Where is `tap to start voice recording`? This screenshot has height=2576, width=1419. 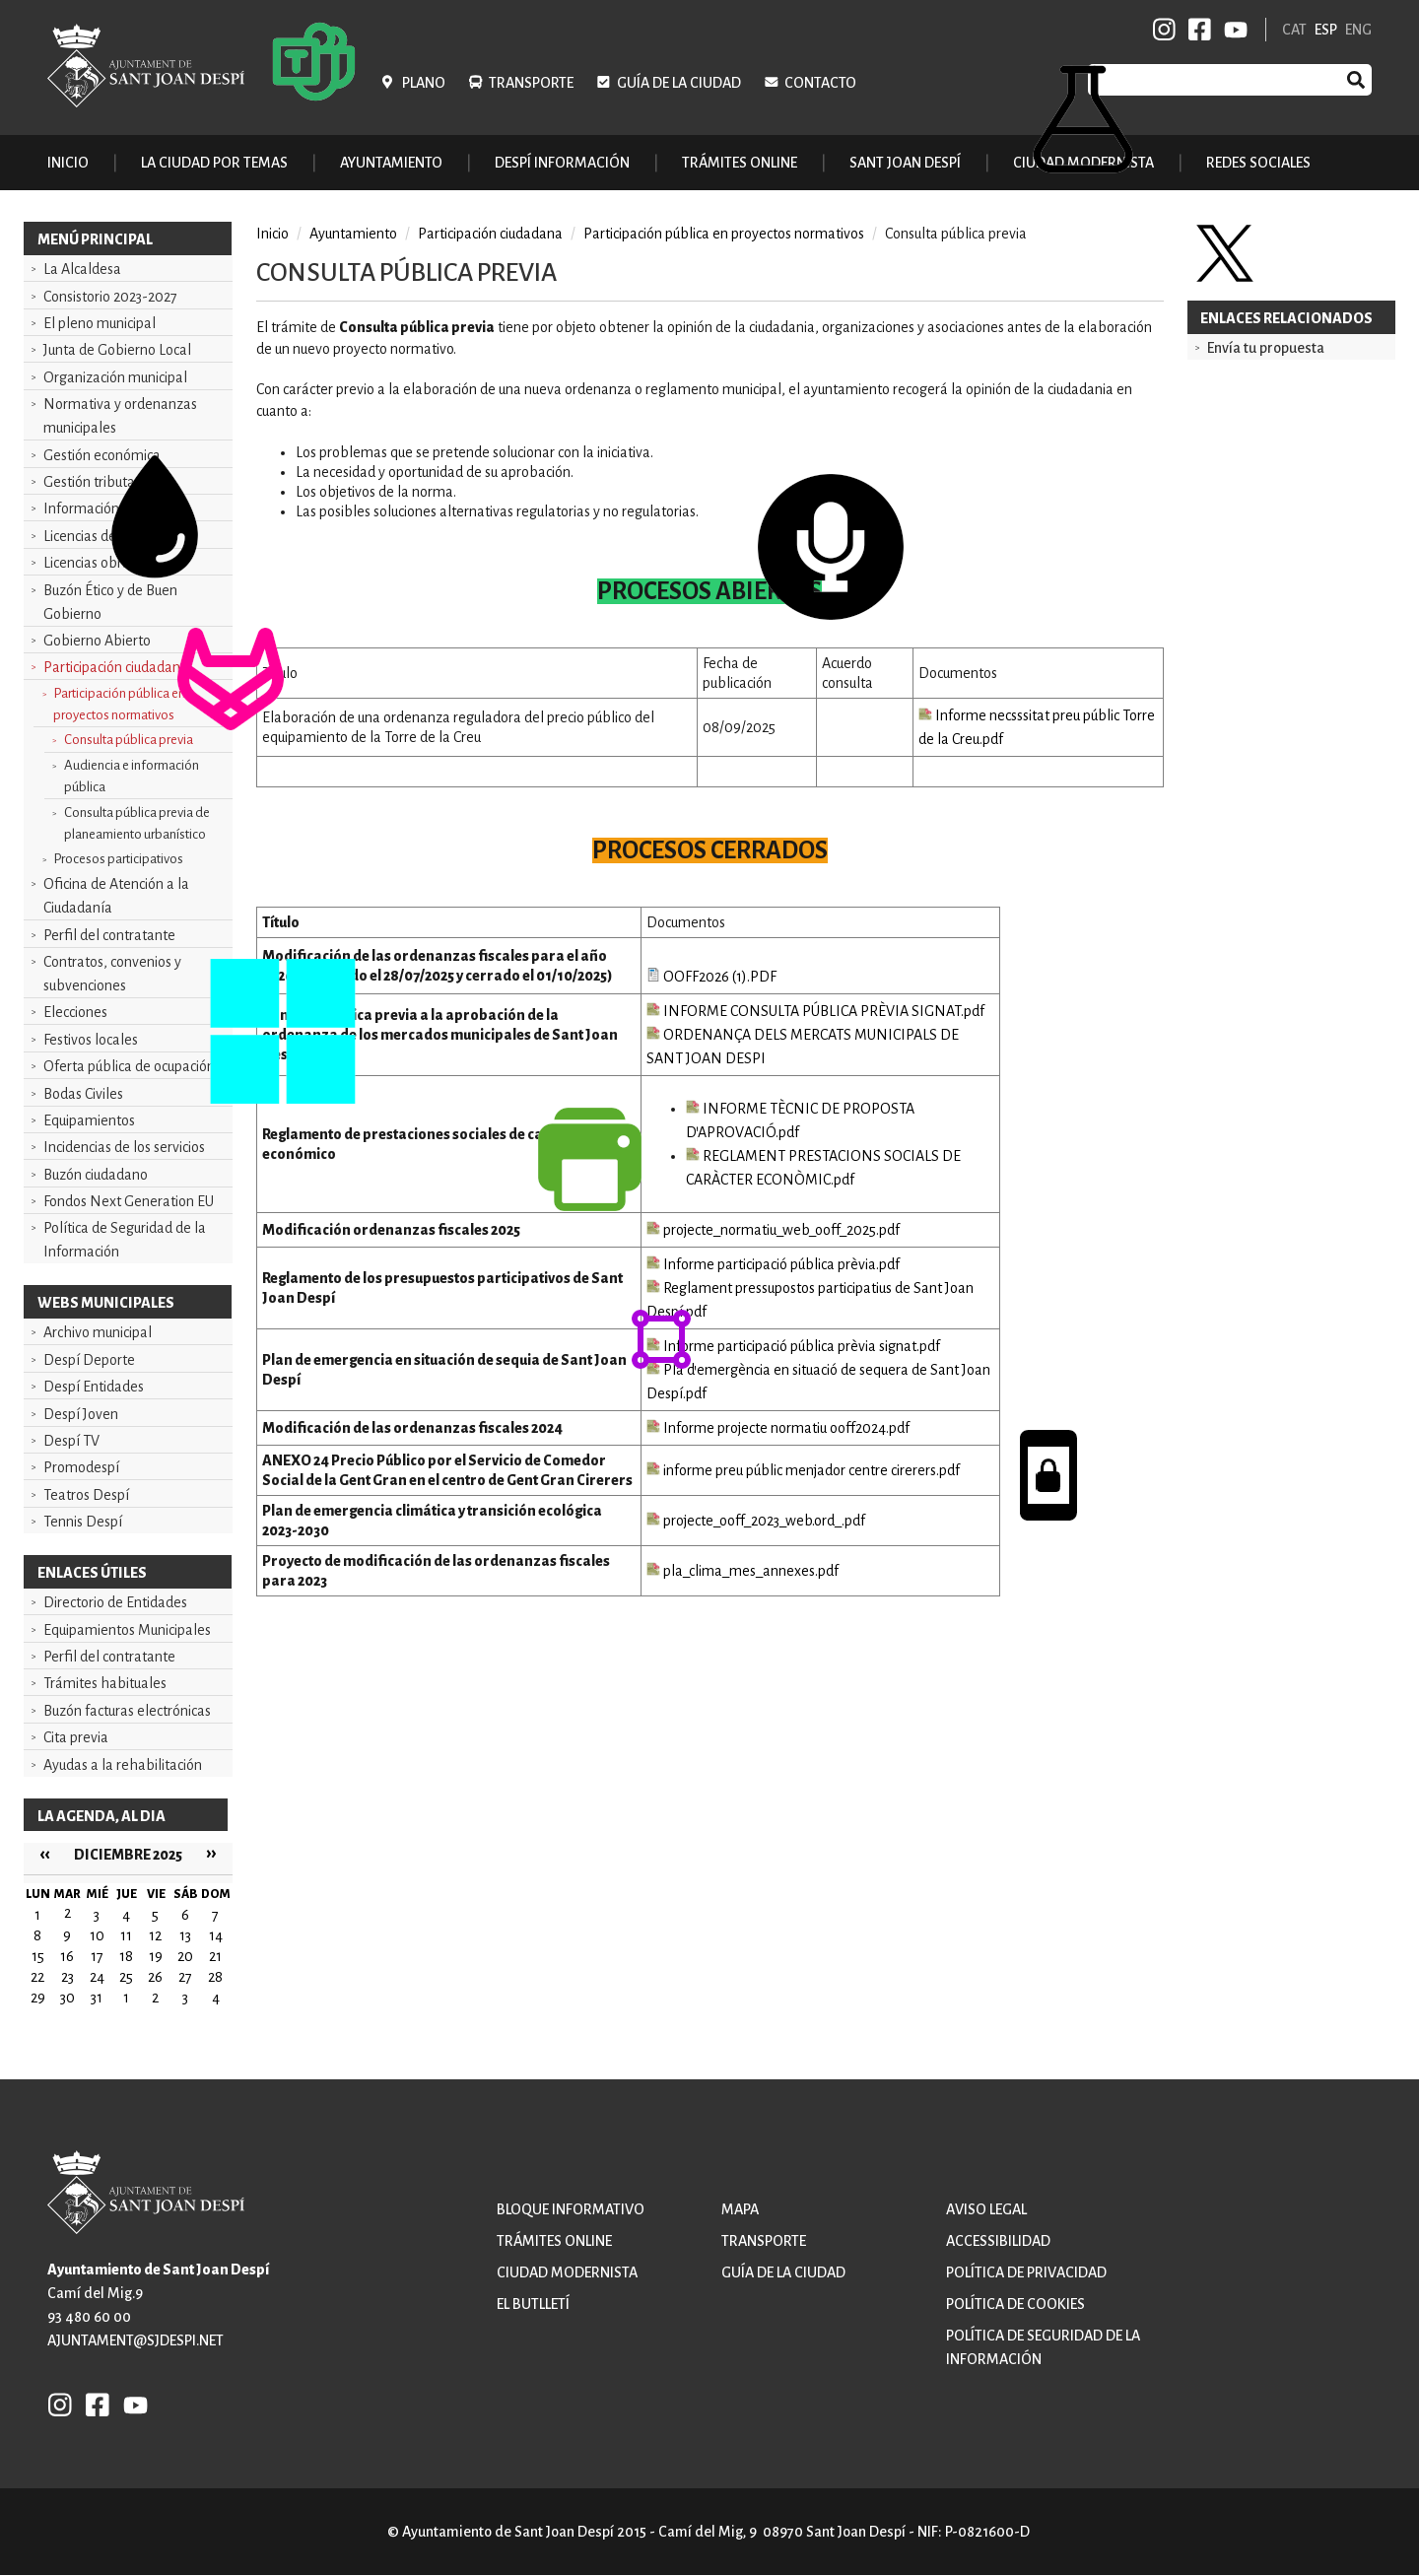
tap to start voice recording is located at coordinates (831, 547).